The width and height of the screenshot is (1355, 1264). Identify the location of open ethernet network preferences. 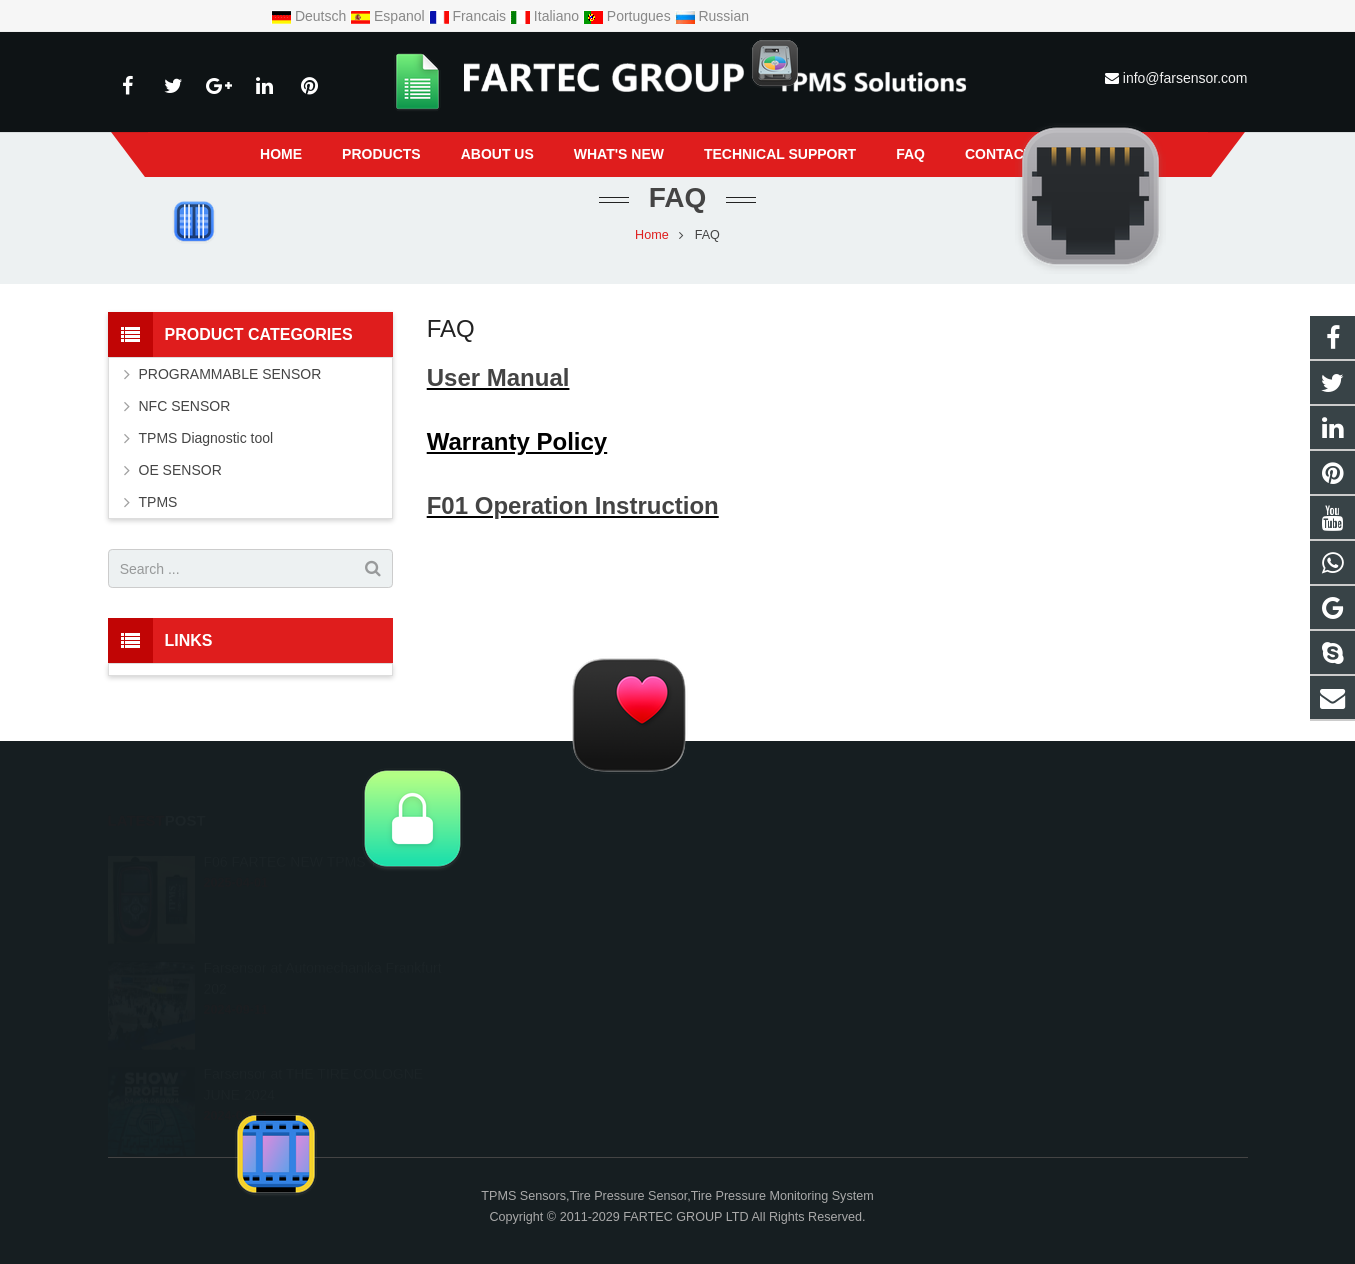
(1090, 198).